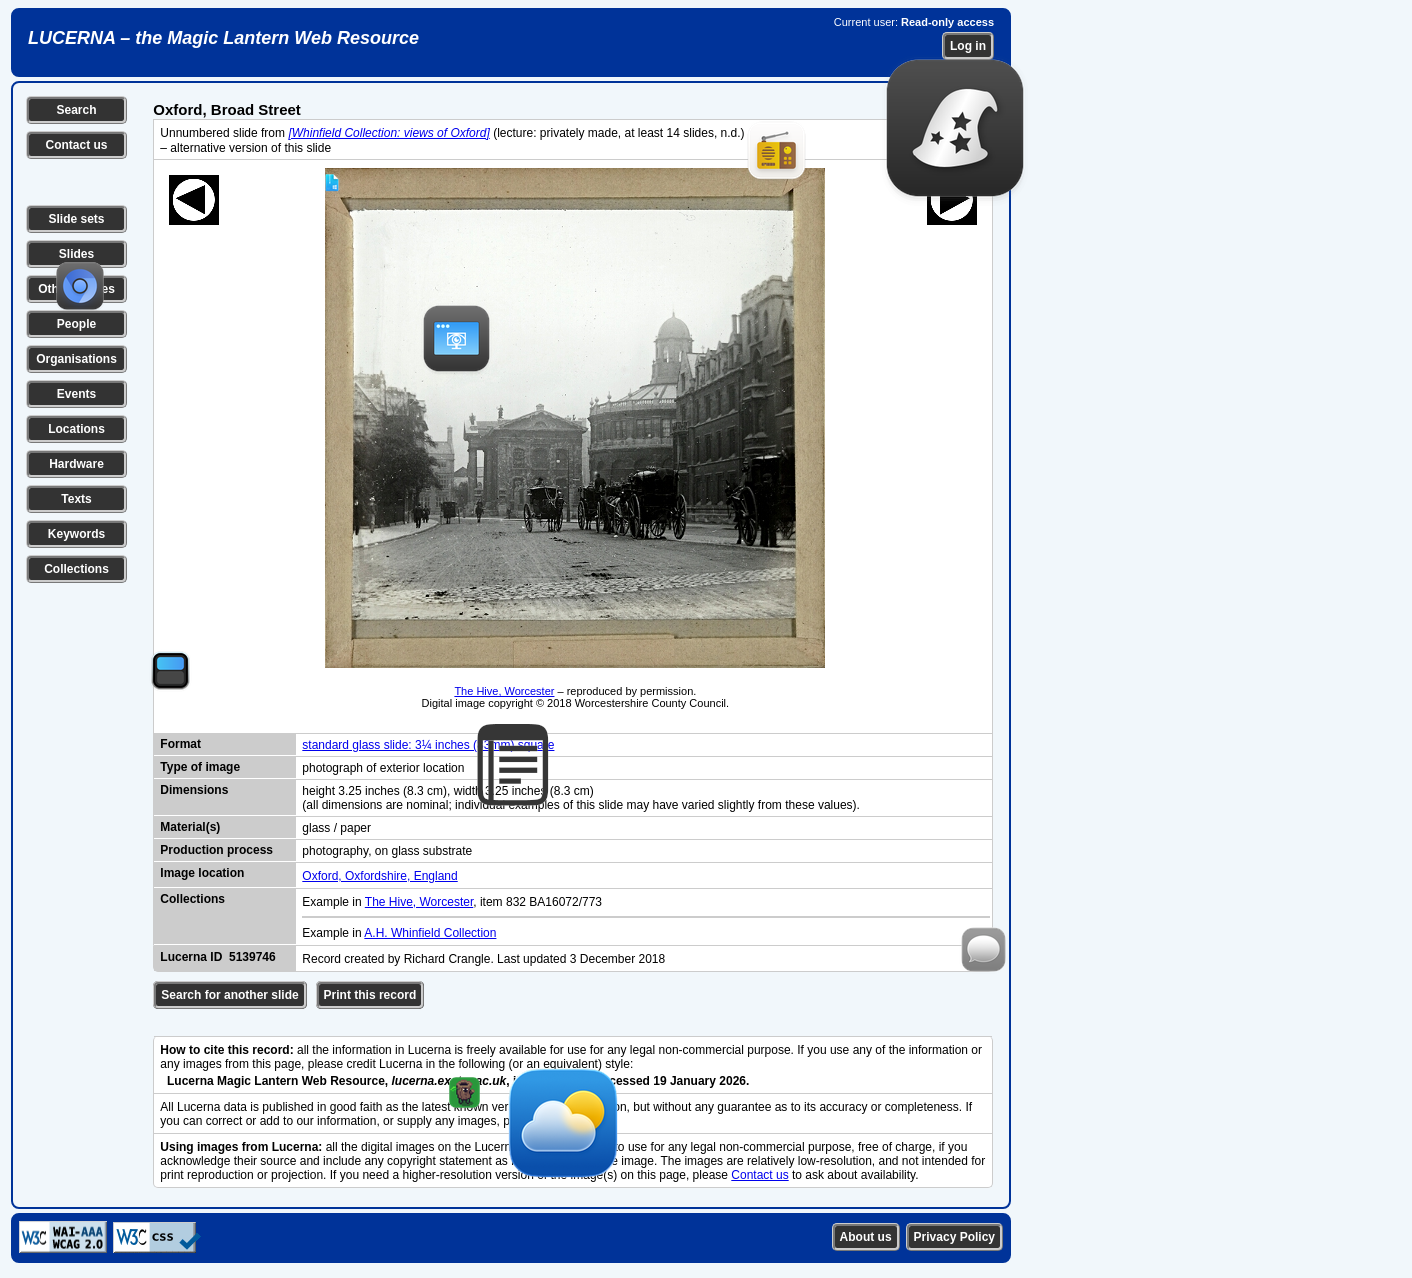  Describe the element at coordinates (464, 1092) in the screenshot. I see `launch ricochlime game app` at that location.